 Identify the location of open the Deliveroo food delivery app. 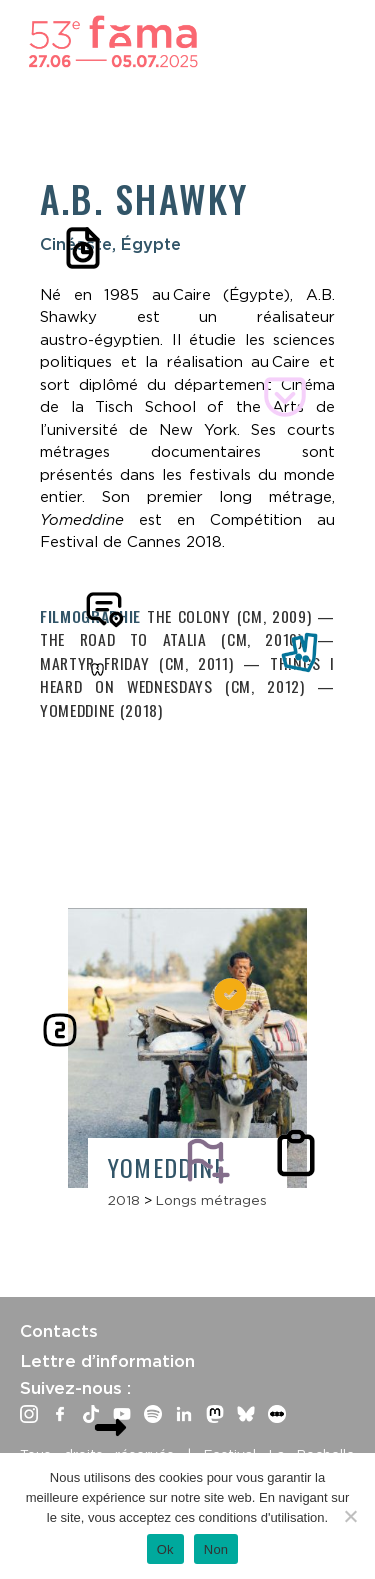
(299, 652).